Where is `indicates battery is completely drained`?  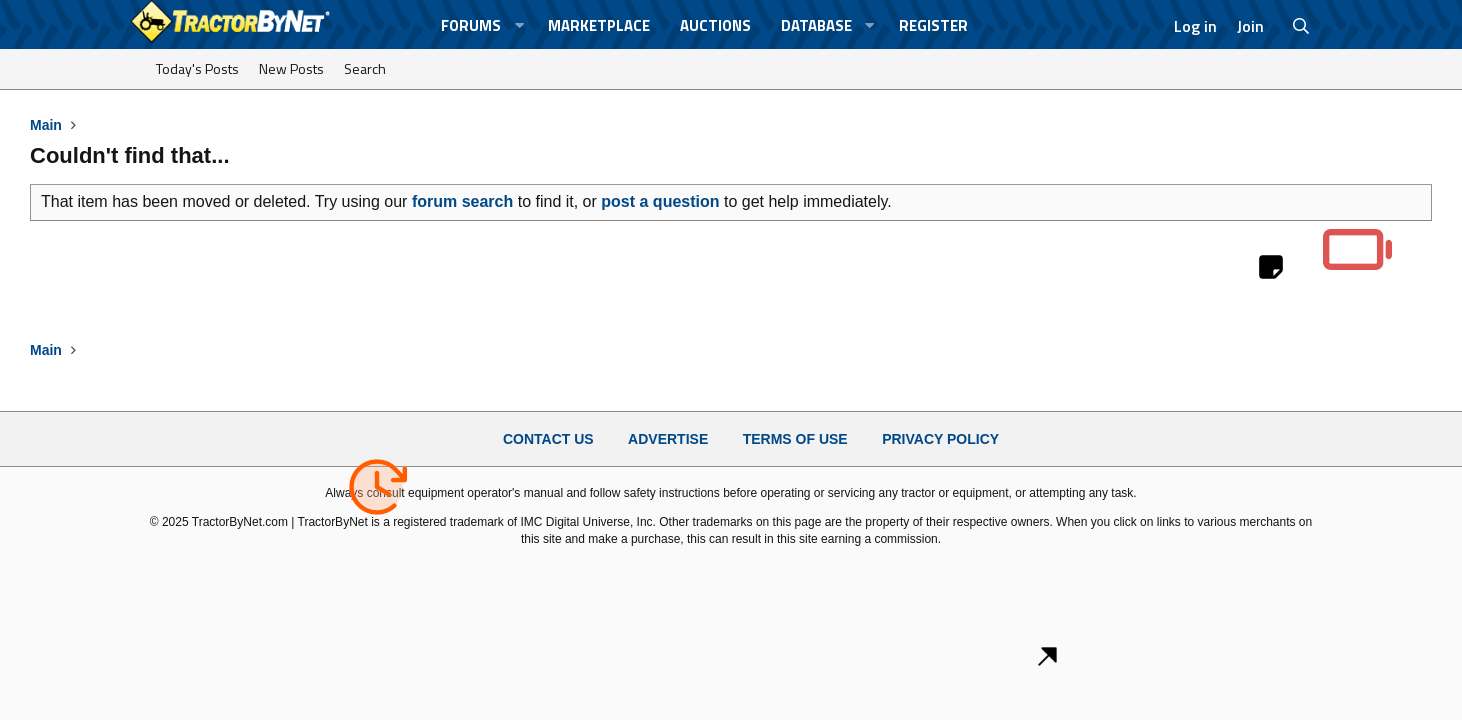
indicates battery is completely drained is located at coordinates (1357, 249).